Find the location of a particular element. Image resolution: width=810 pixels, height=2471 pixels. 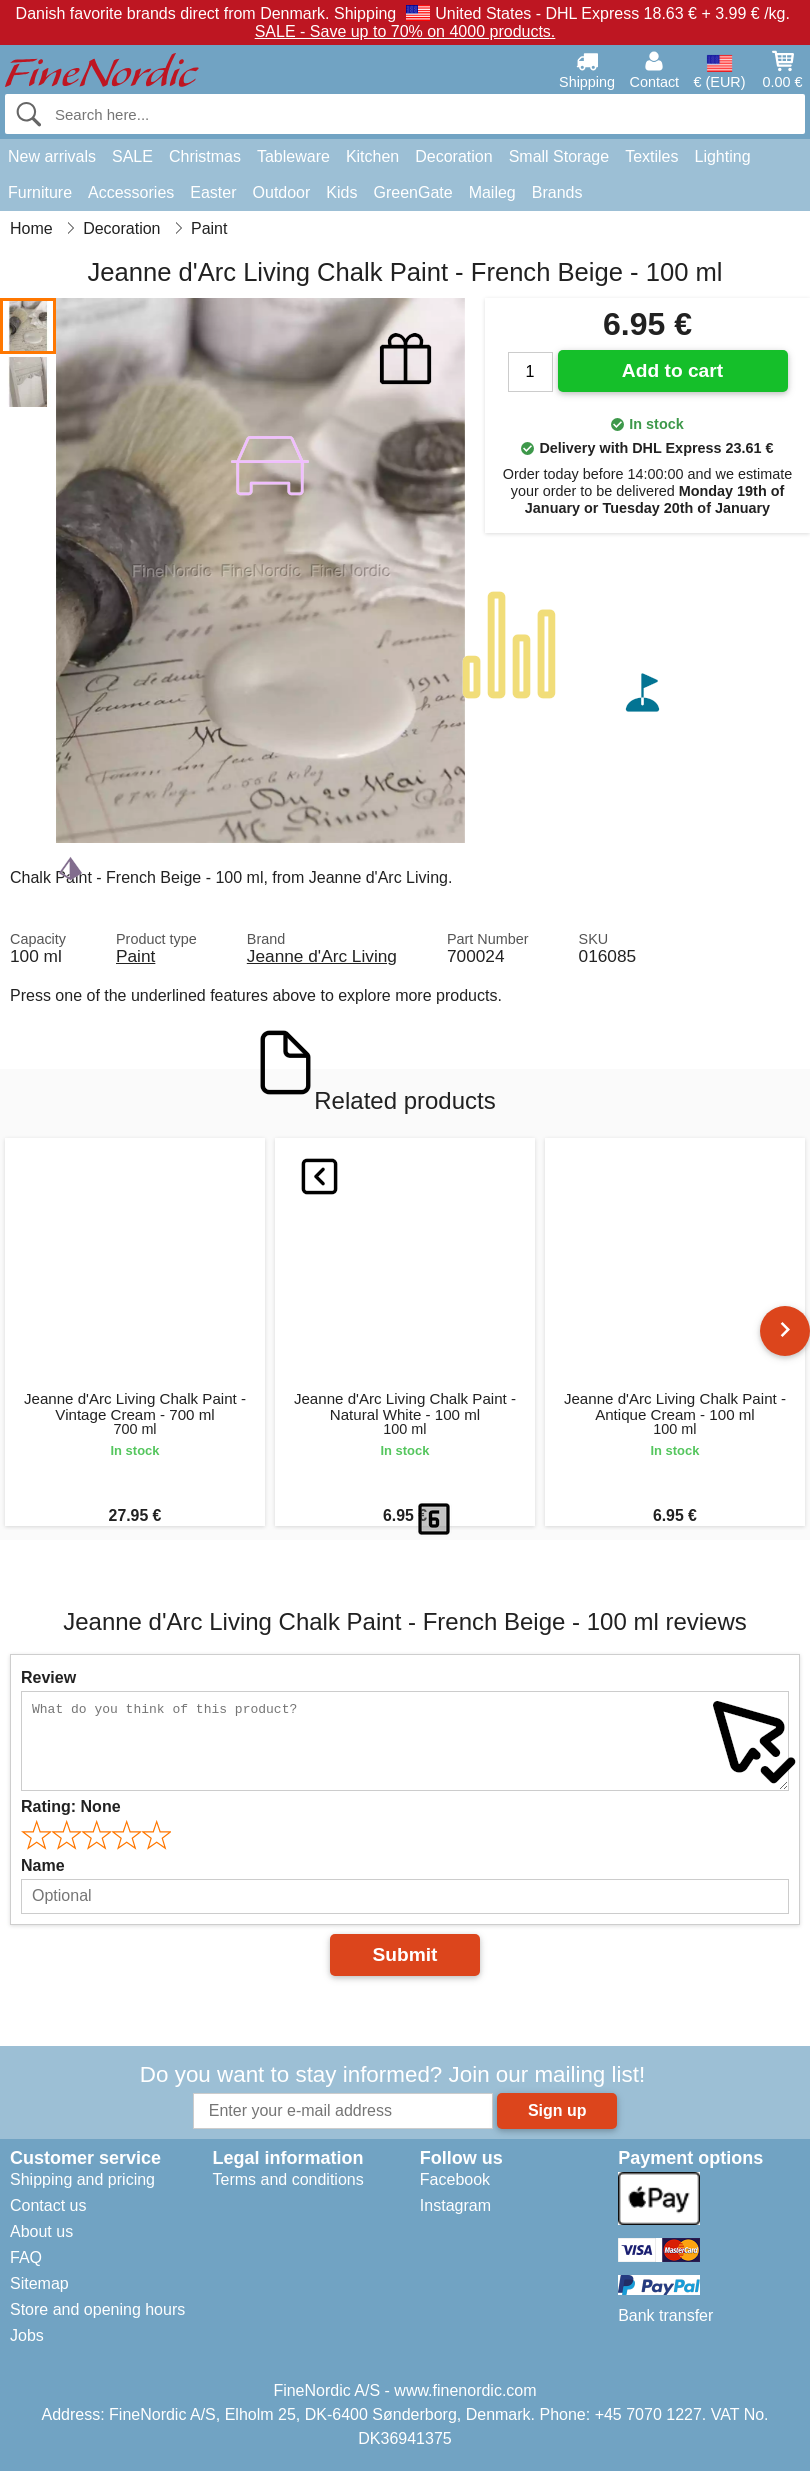

access vehicle or car-related features is located at coordinates (270, 467).